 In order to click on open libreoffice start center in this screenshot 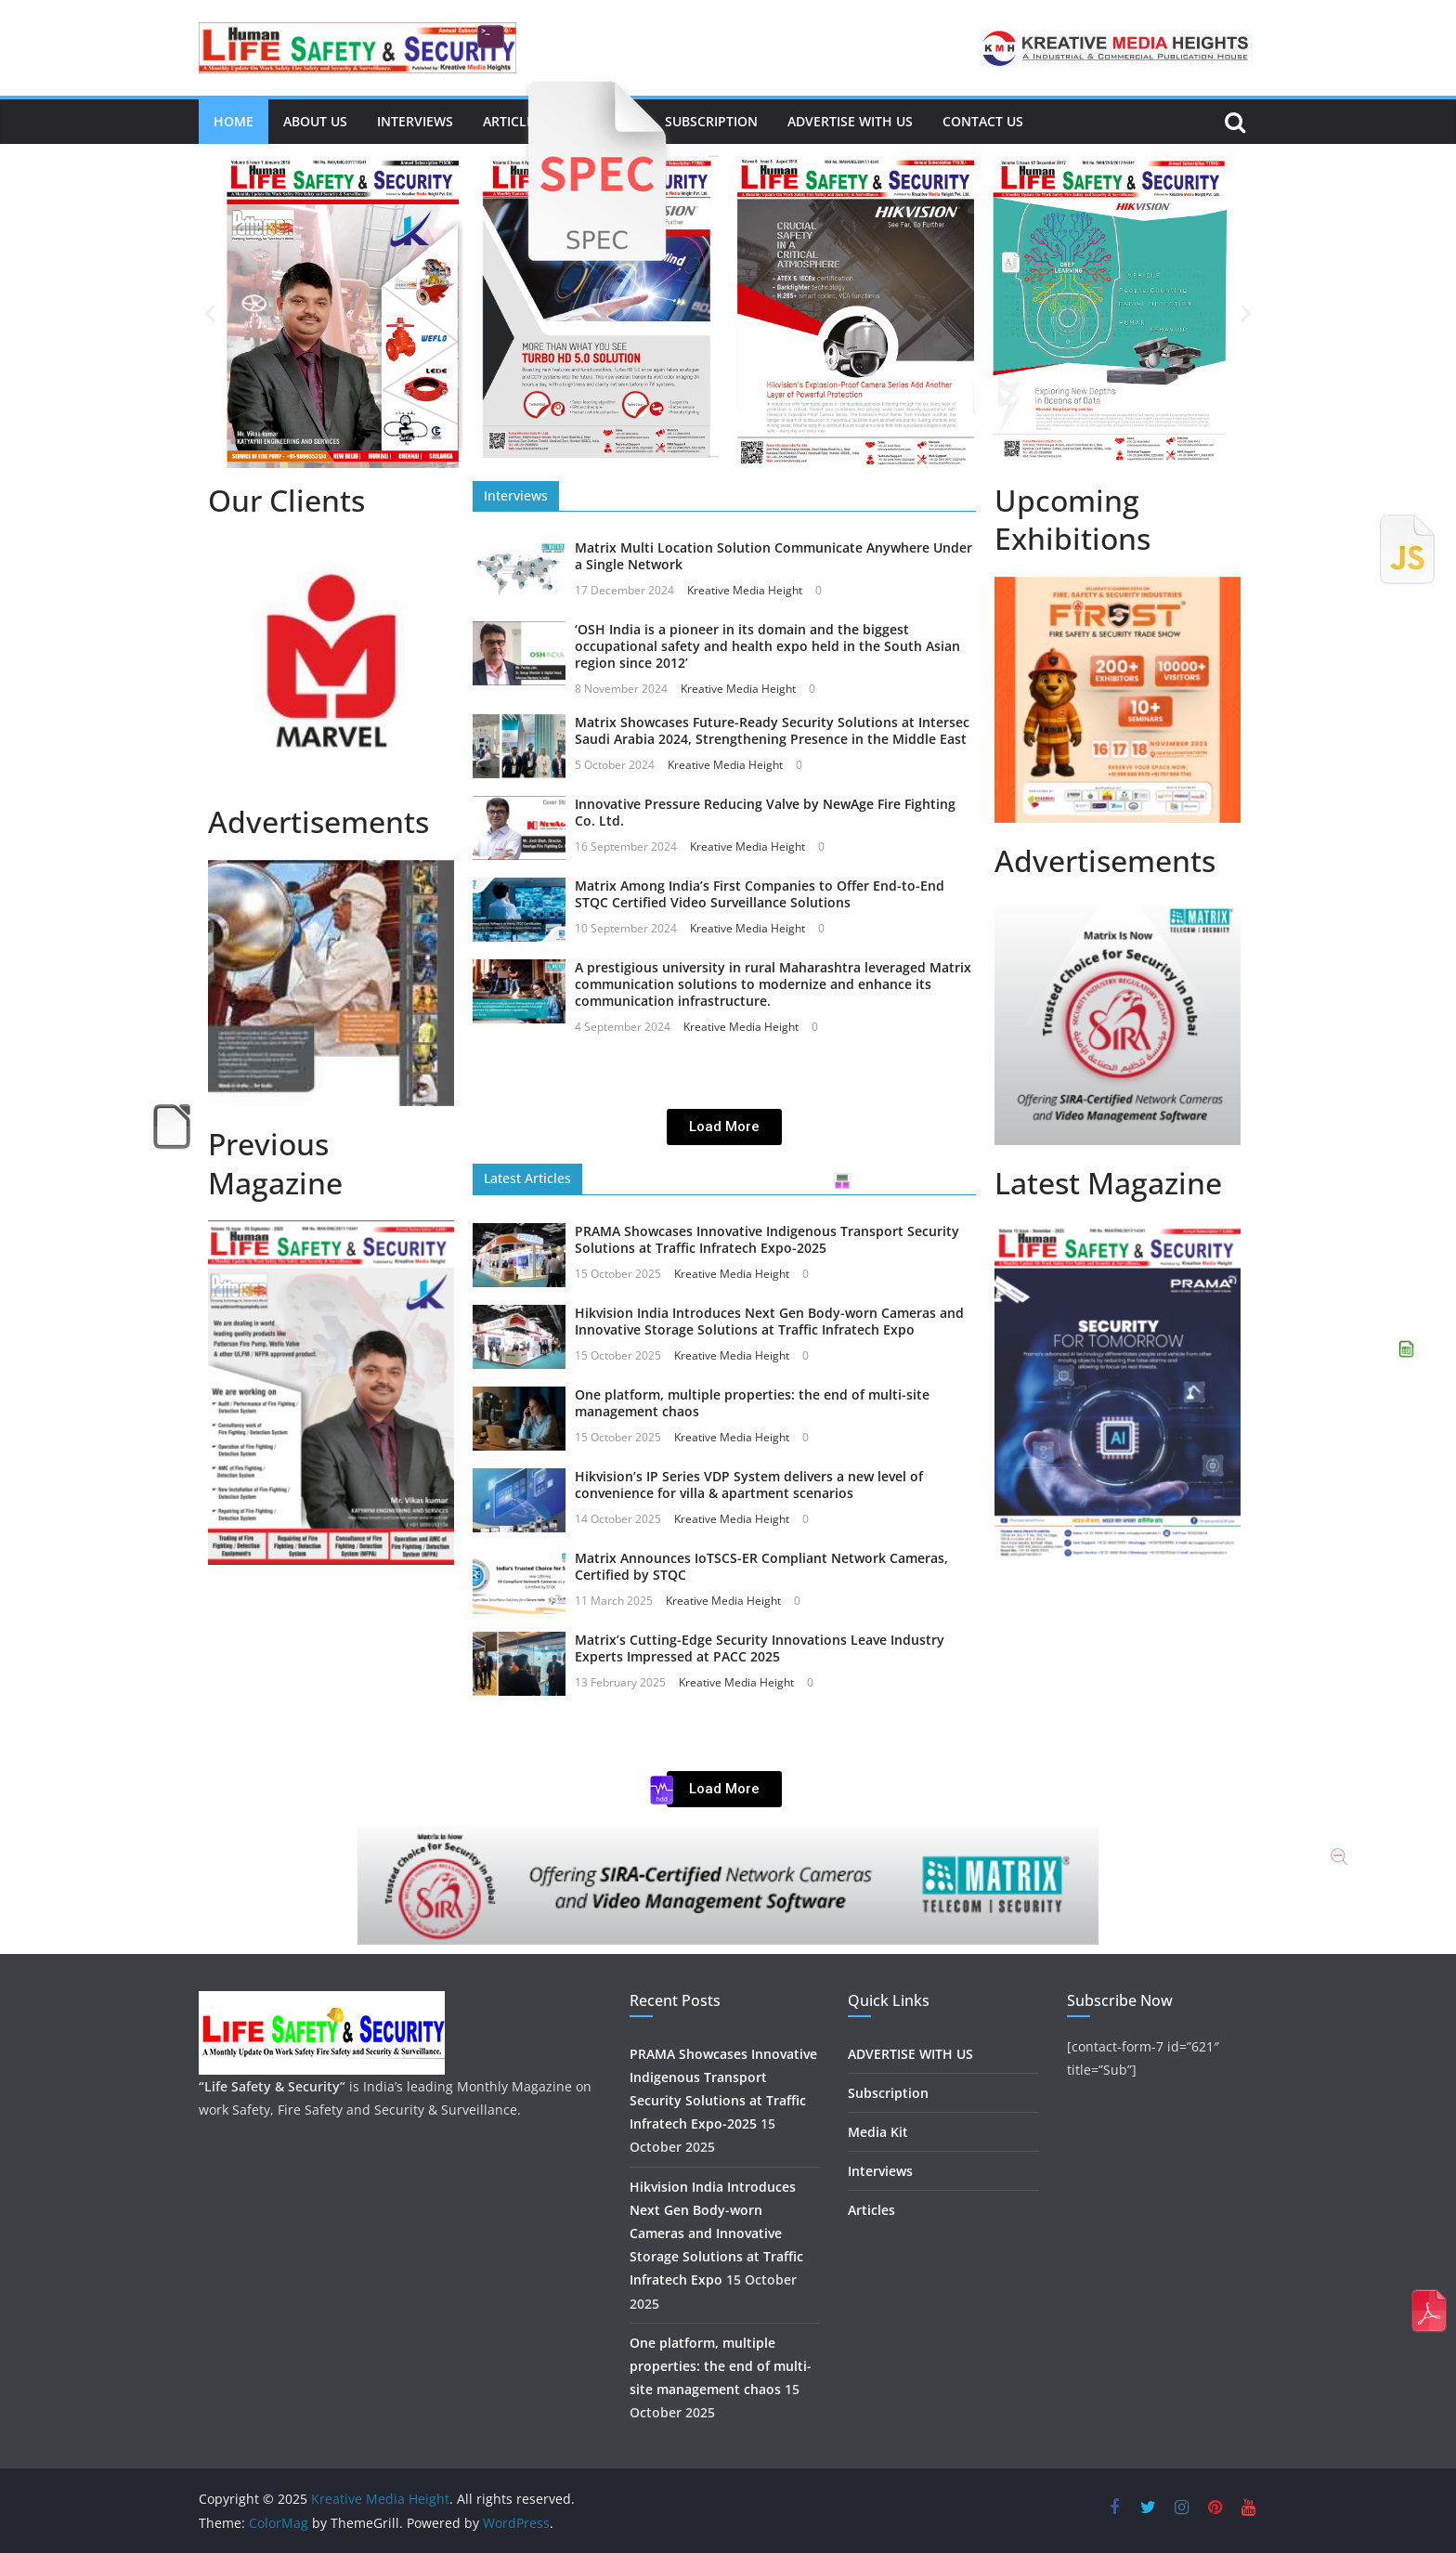, I will do `click(172, 1127)`.